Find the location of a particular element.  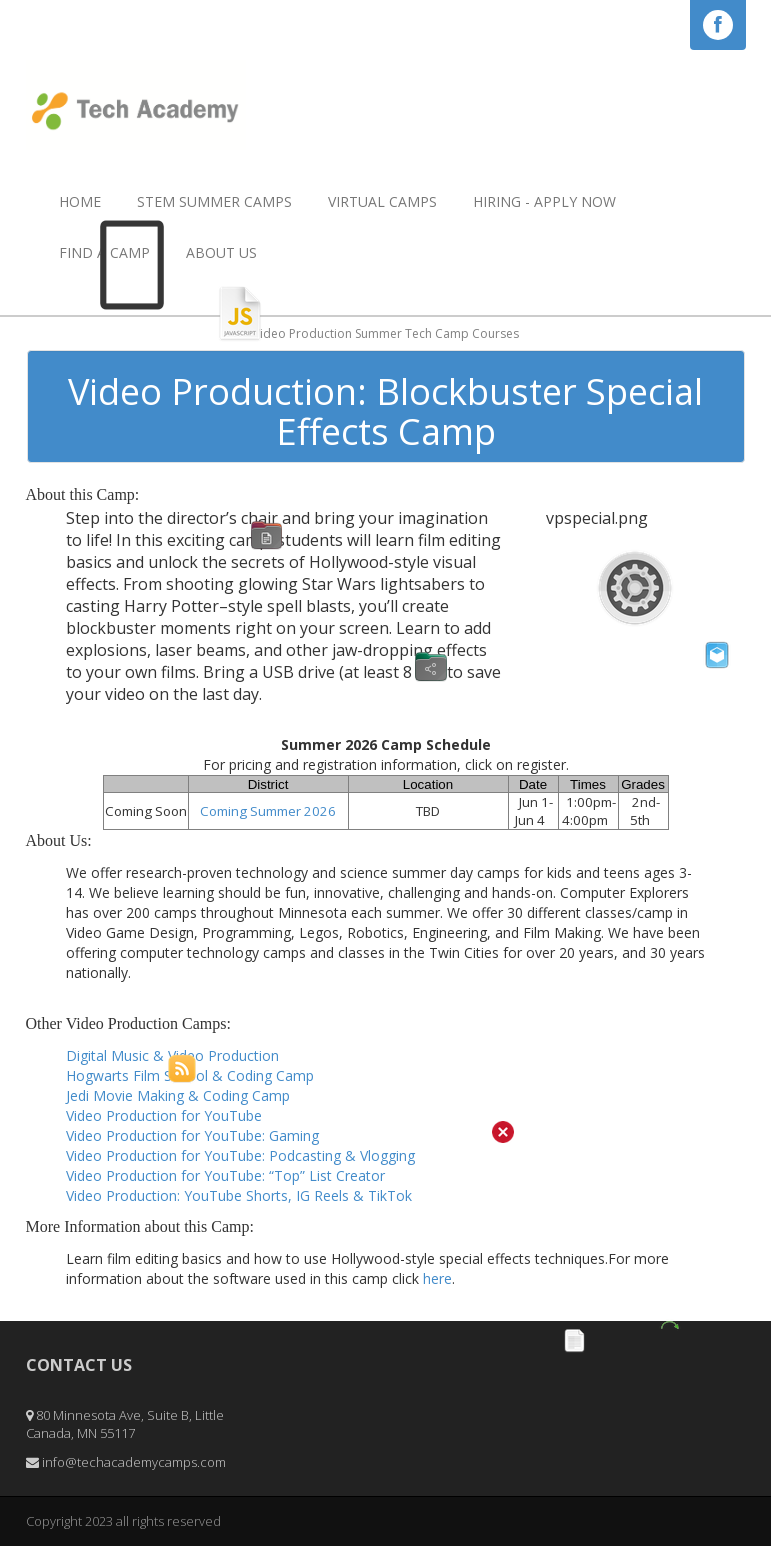

view file properties and settings is located at coordinates (635, 588).